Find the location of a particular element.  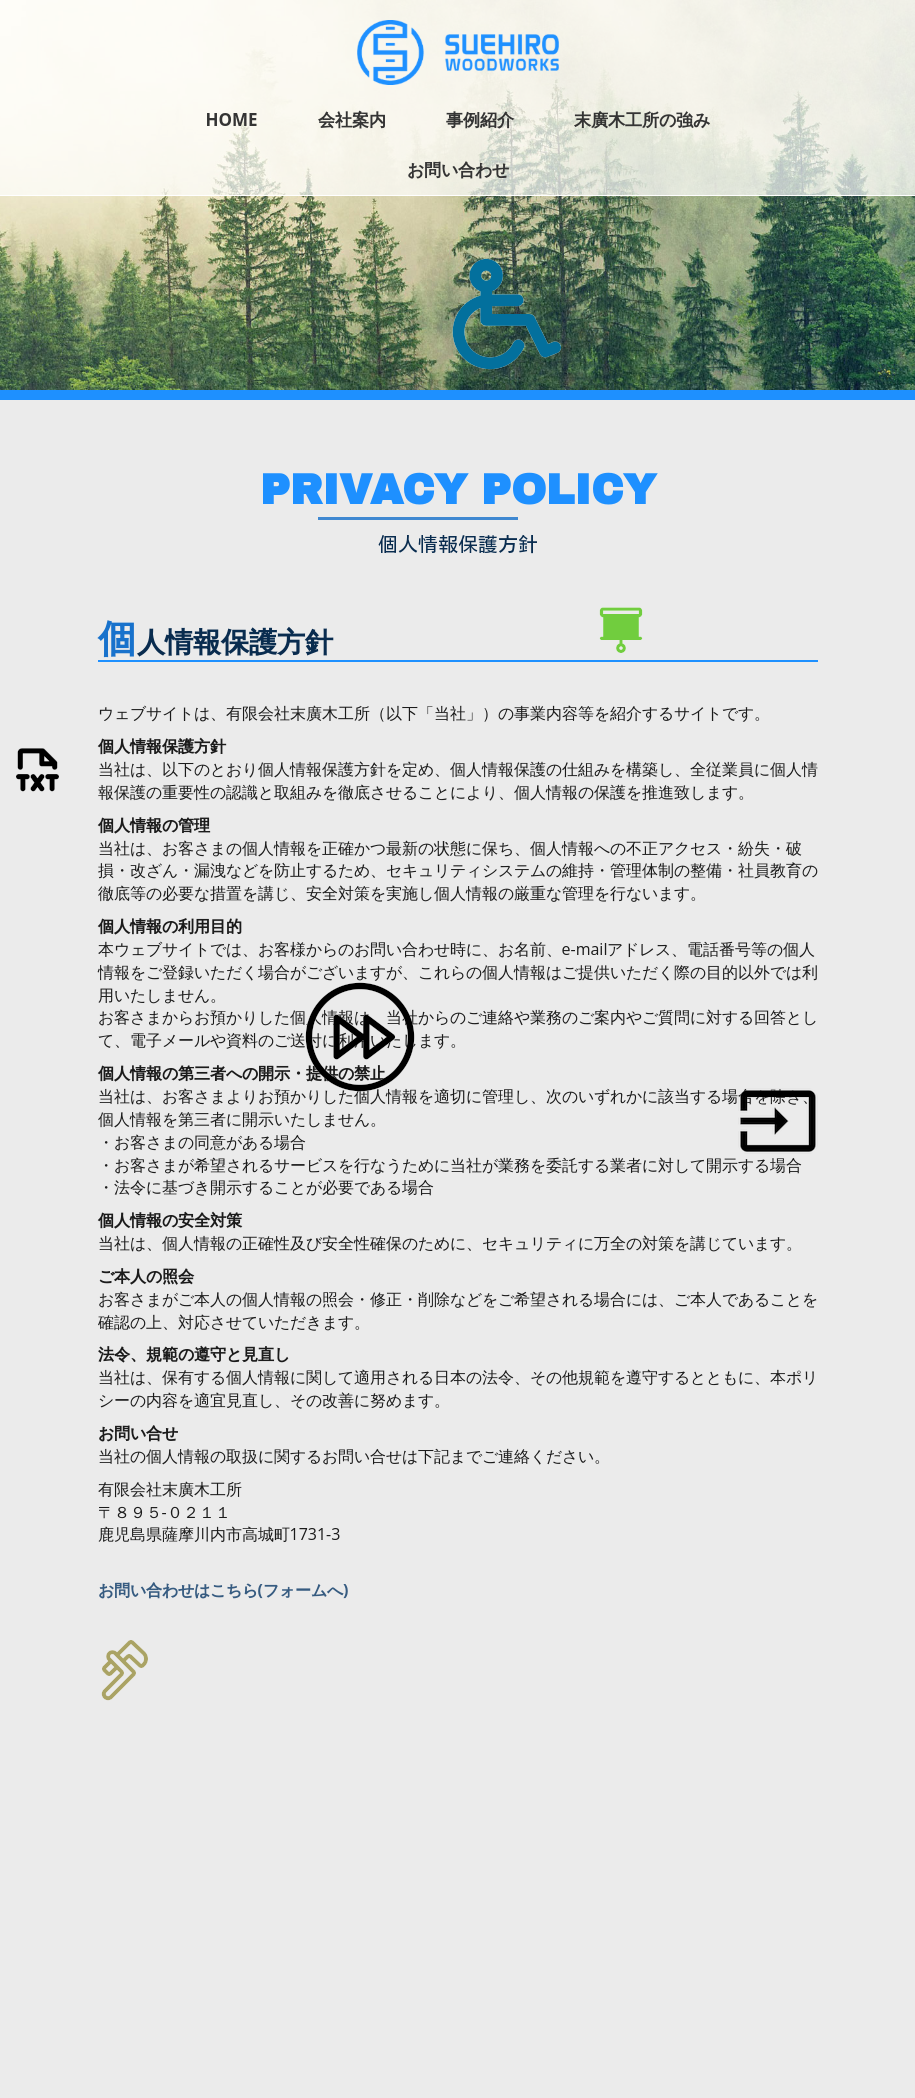

open a text file is located at coordinates (37, 771).